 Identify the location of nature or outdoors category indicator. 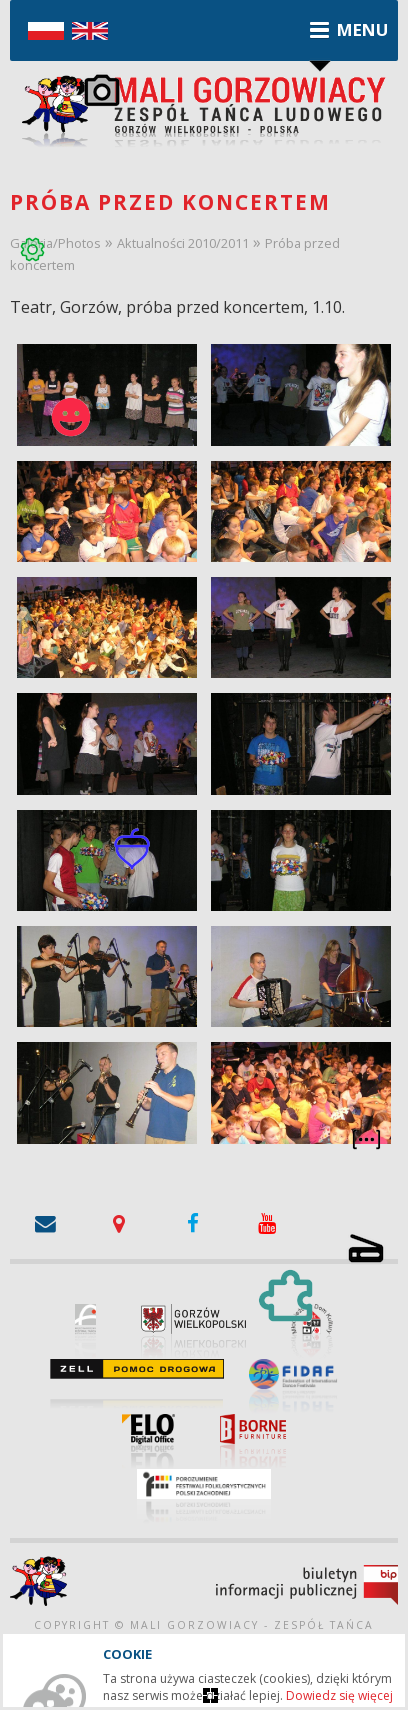
(132, 849).